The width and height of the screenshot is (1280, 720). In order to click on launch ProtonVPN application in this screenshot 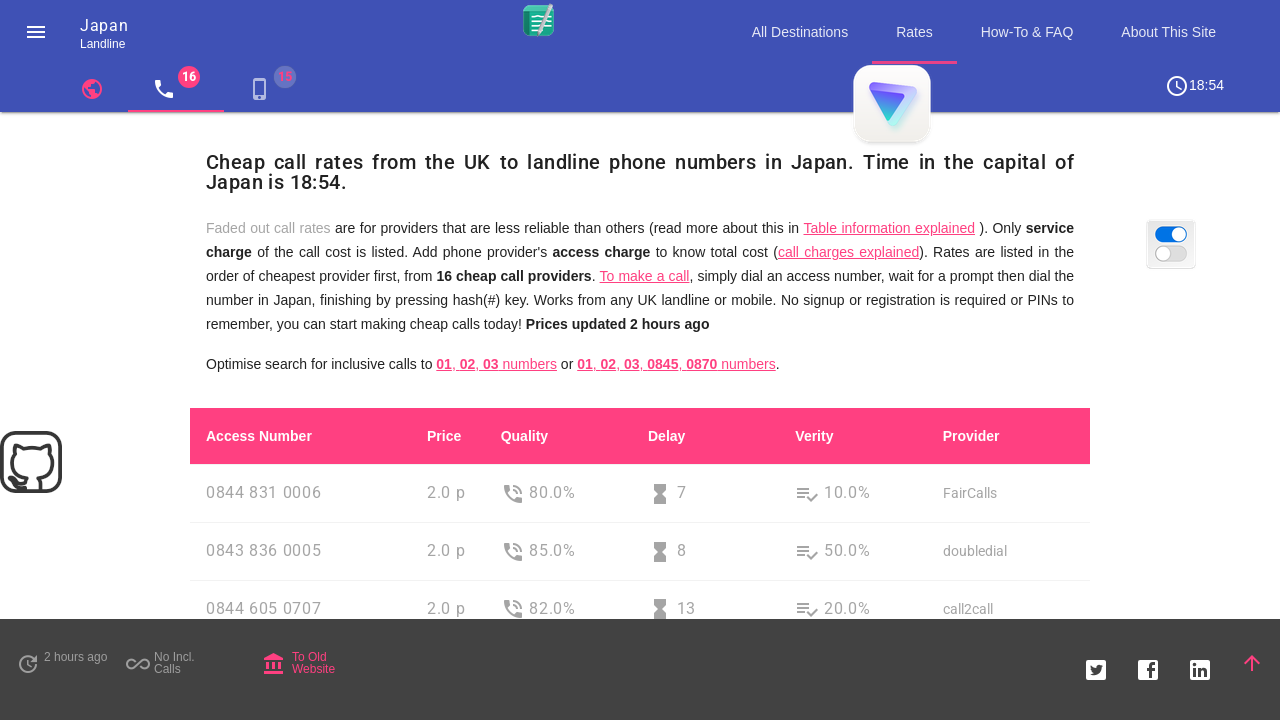, I will do `click(892, 105)`.